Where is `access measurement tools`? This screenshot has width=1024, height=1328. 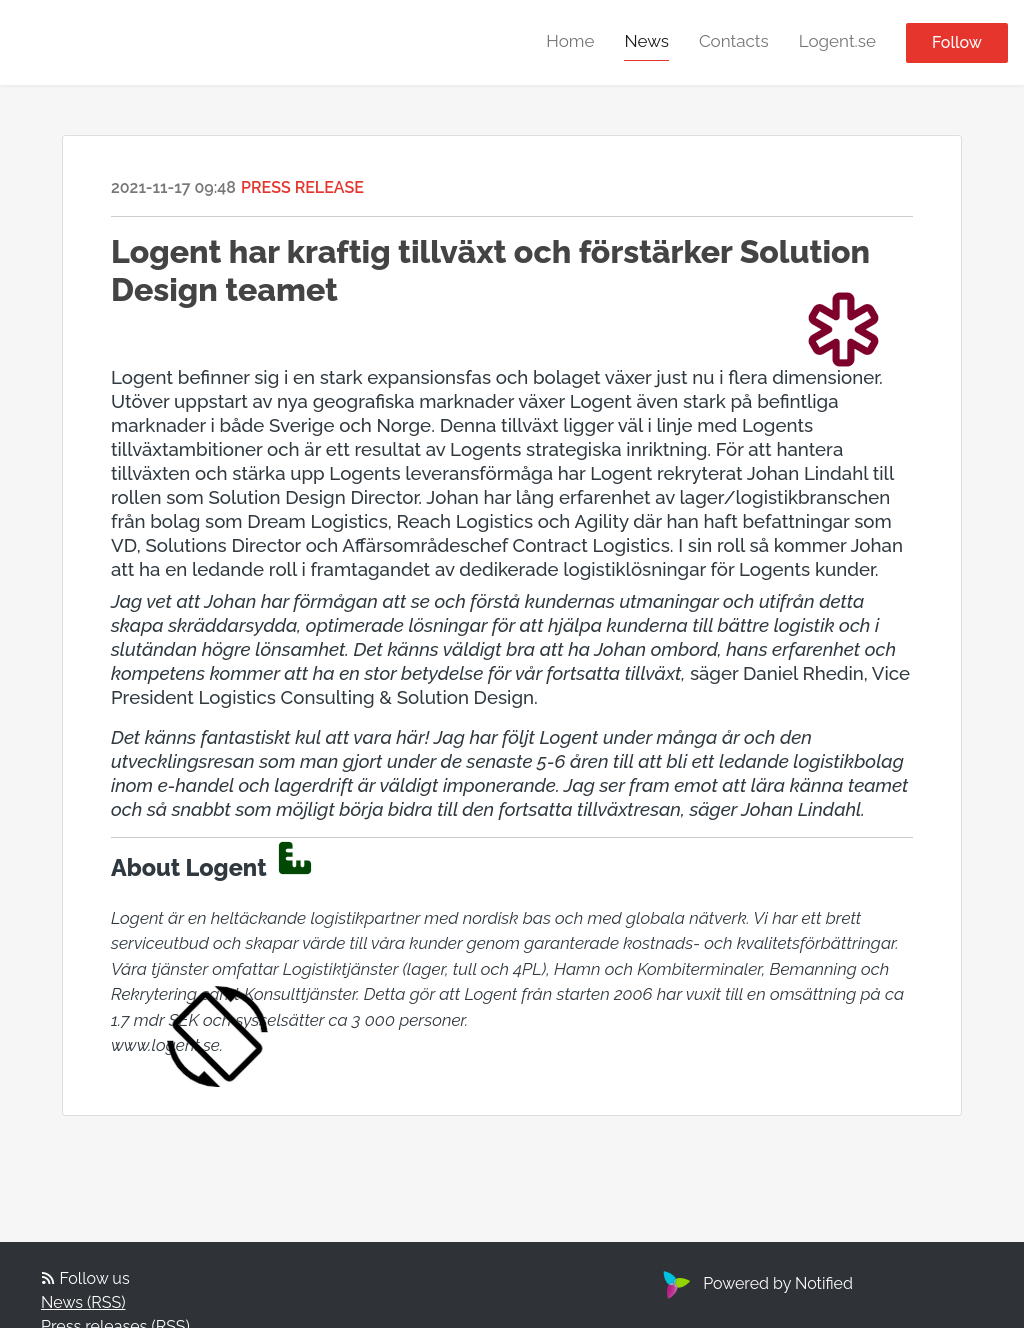
access measurement tools is located at coordinates (295, 858).